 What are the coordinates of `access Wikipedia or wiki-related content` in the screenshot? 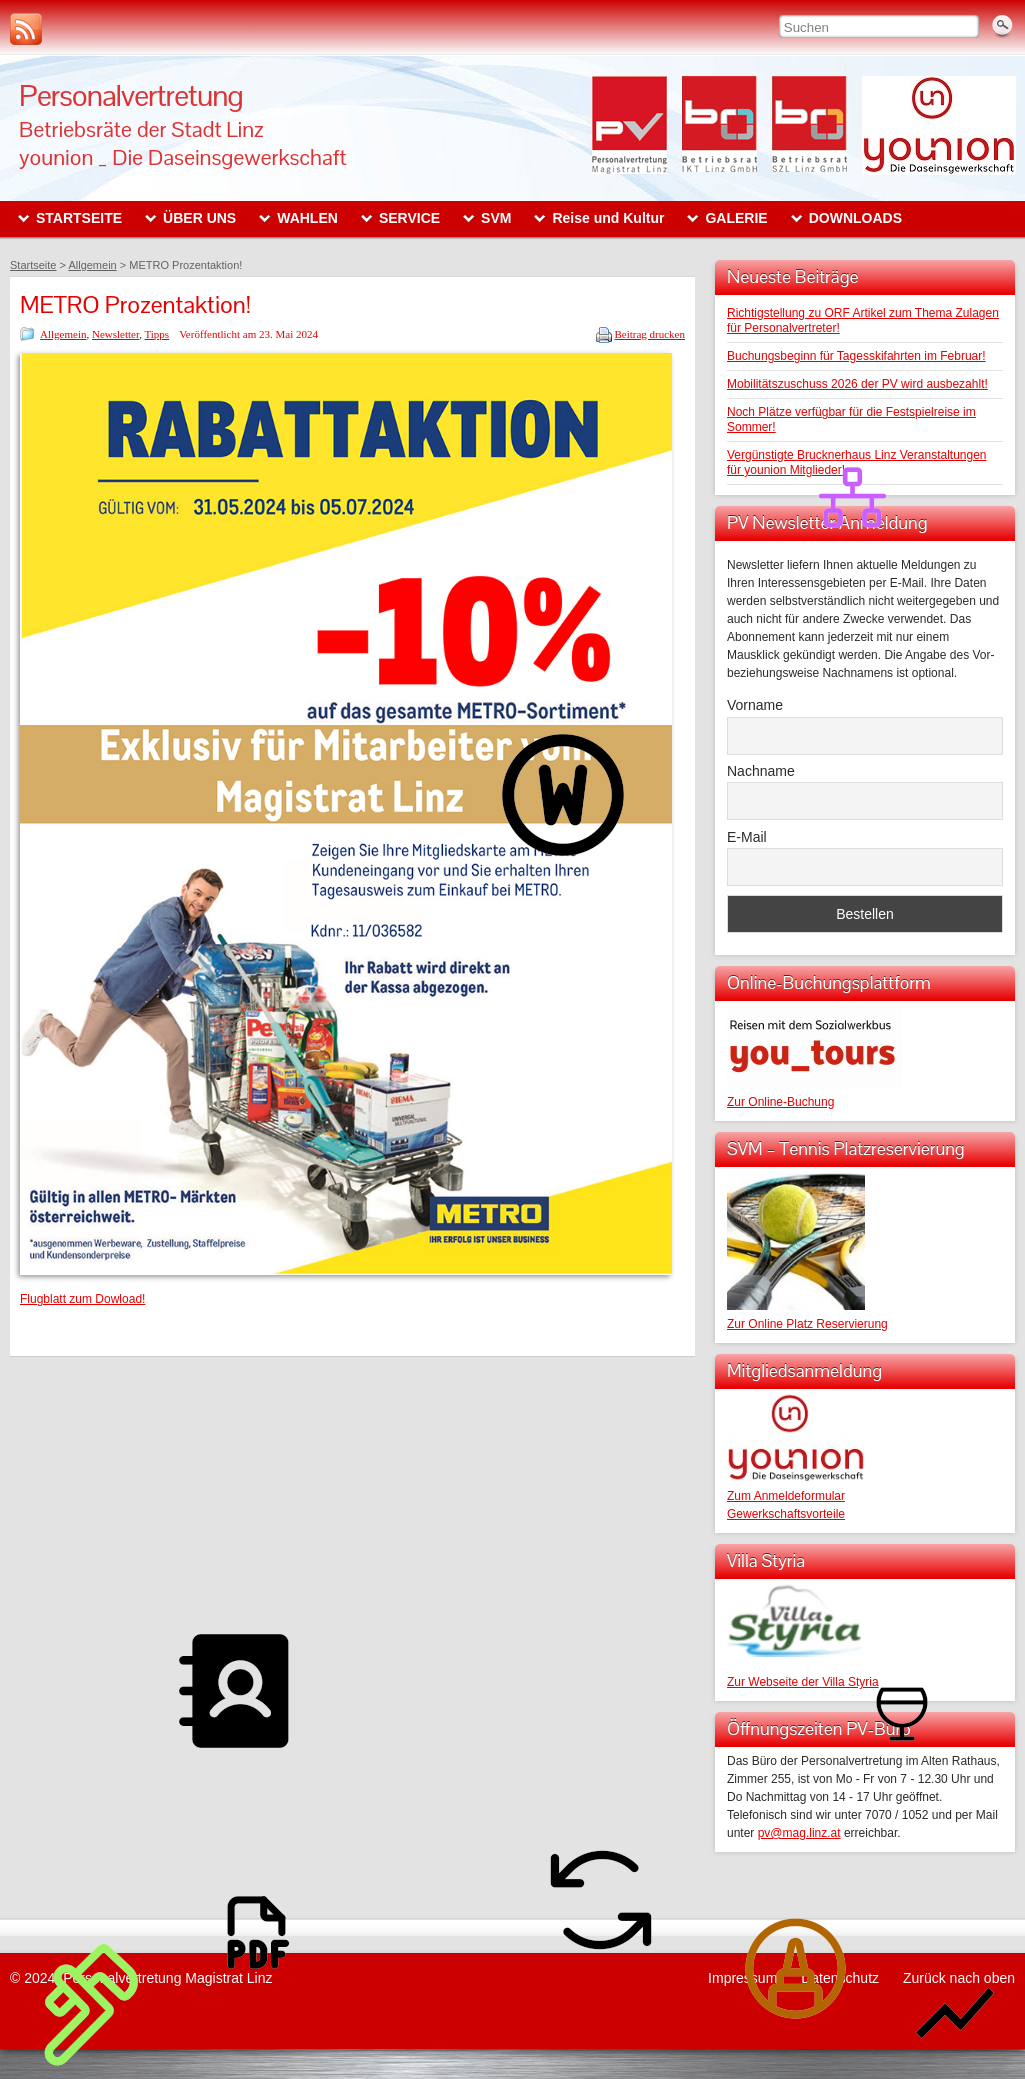 It's located at (563, 795).